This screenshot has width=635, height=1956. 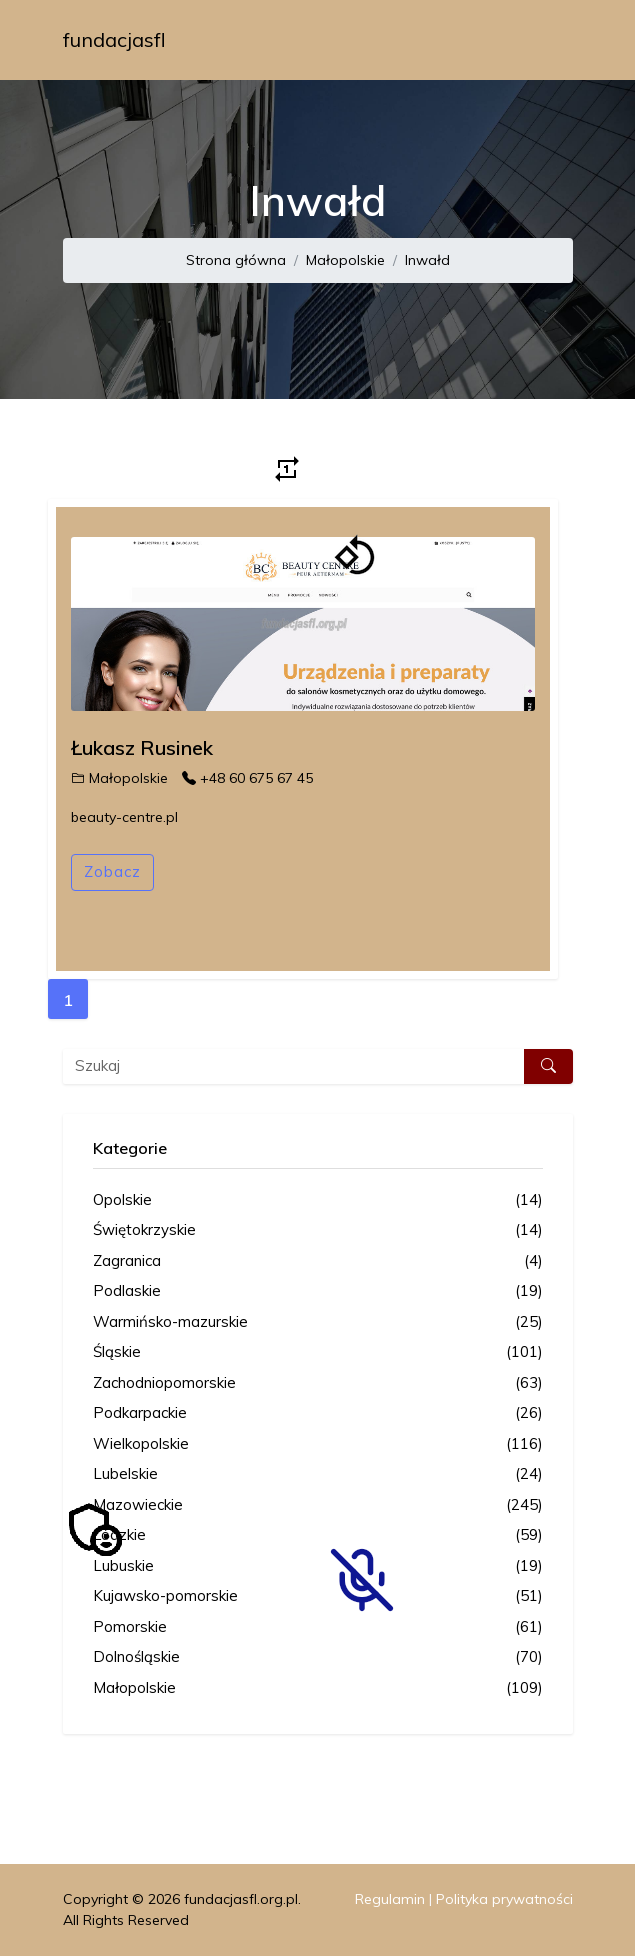 I want to click on rotate image 90 degrees counterclockwise, so click(x=355, y=555).